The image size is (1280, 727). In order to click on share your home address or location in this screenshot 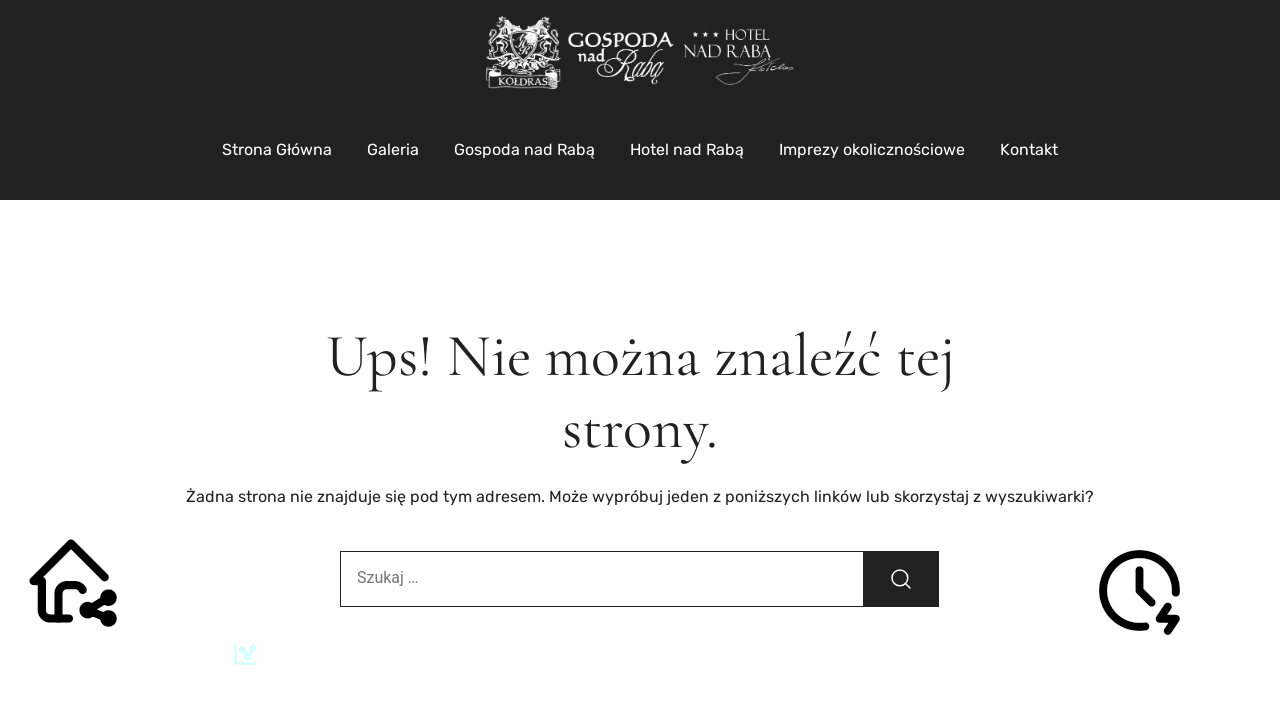, I will do `click(71, 581)`.